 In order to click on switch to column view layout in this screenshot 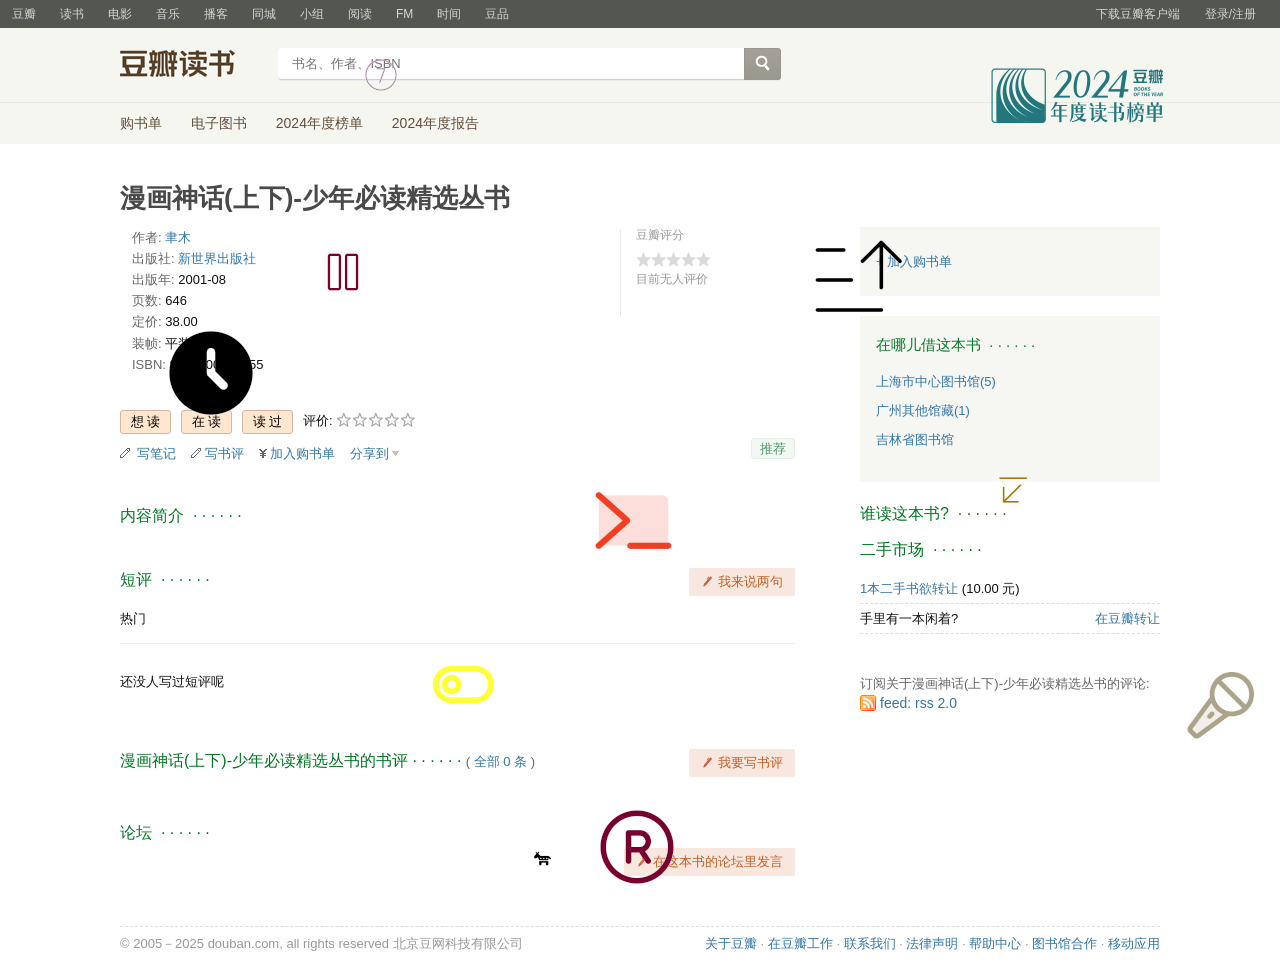, I will do `click(343, 272)`.